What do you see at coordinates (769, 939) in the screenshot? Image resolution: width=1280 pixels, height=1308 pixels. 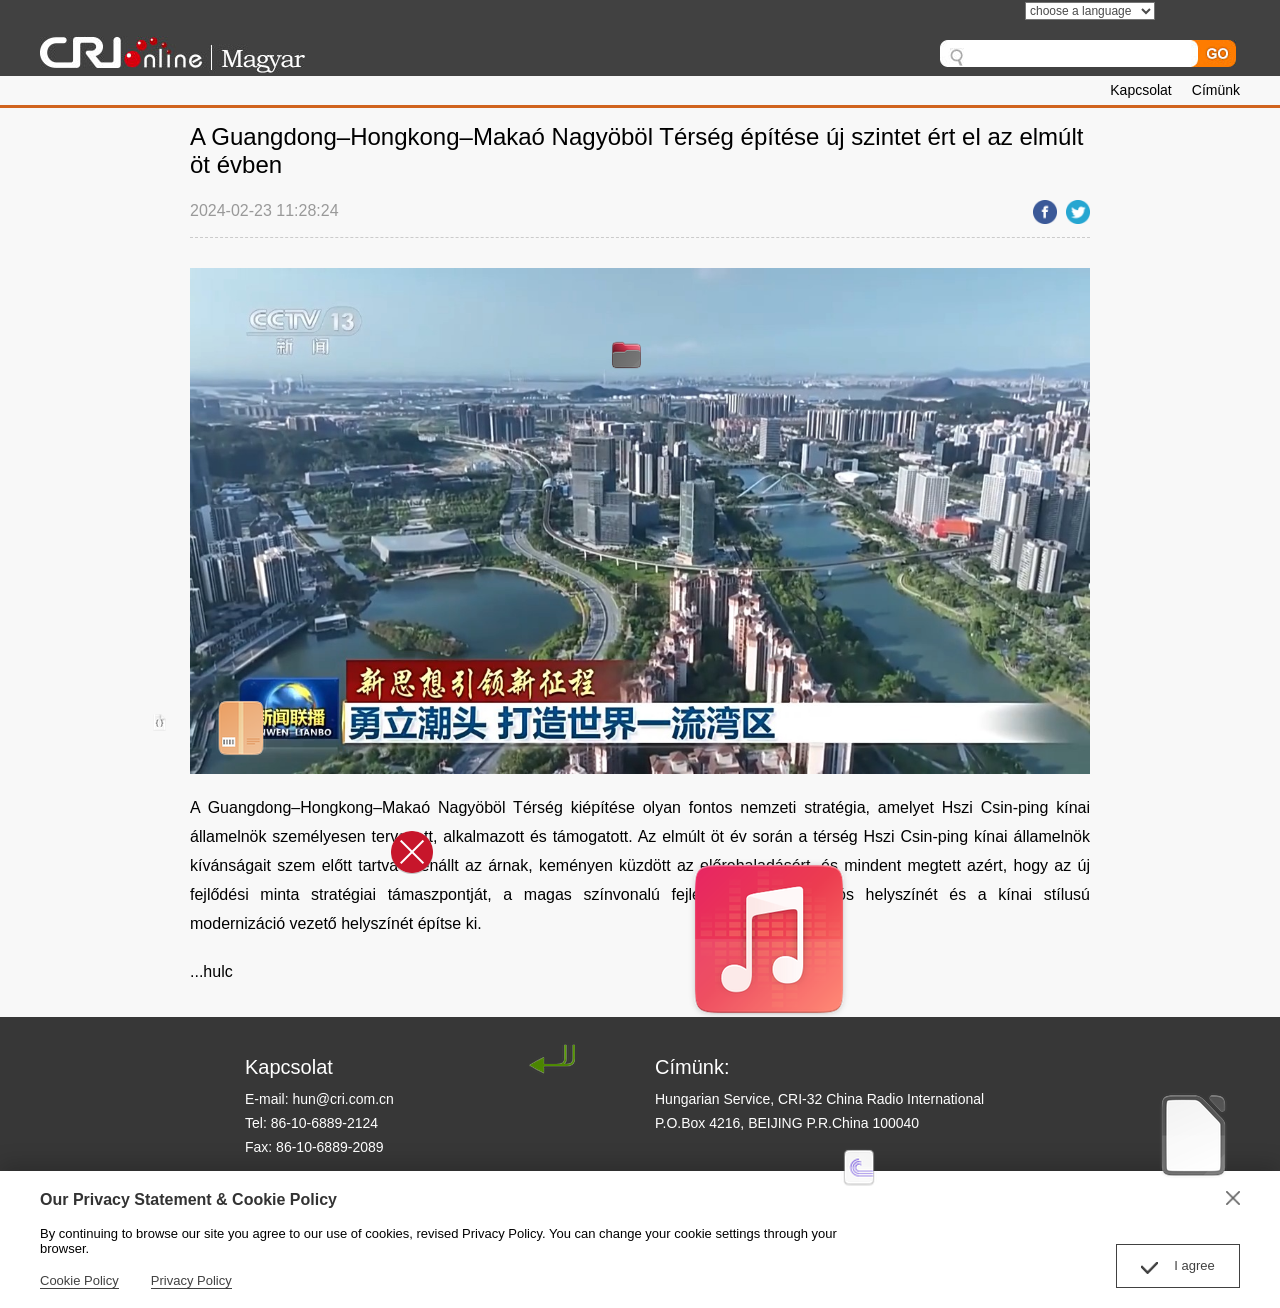 I see `open the music player app` at bounding box center [769, 939].